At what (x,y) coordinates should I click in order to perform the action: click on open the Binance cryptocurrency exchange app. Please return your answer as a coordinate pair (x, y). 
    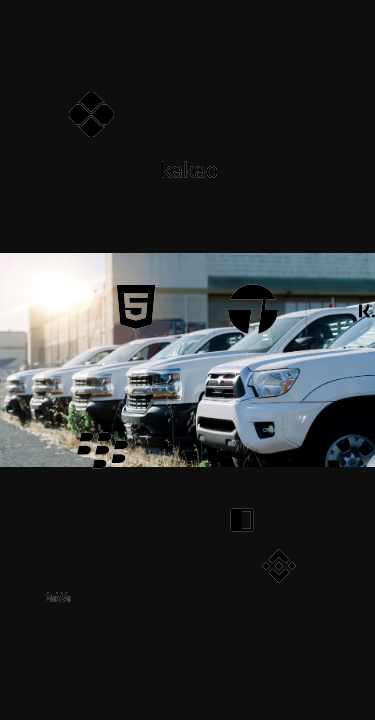
    Looking at the image, I should click on (279, 566).